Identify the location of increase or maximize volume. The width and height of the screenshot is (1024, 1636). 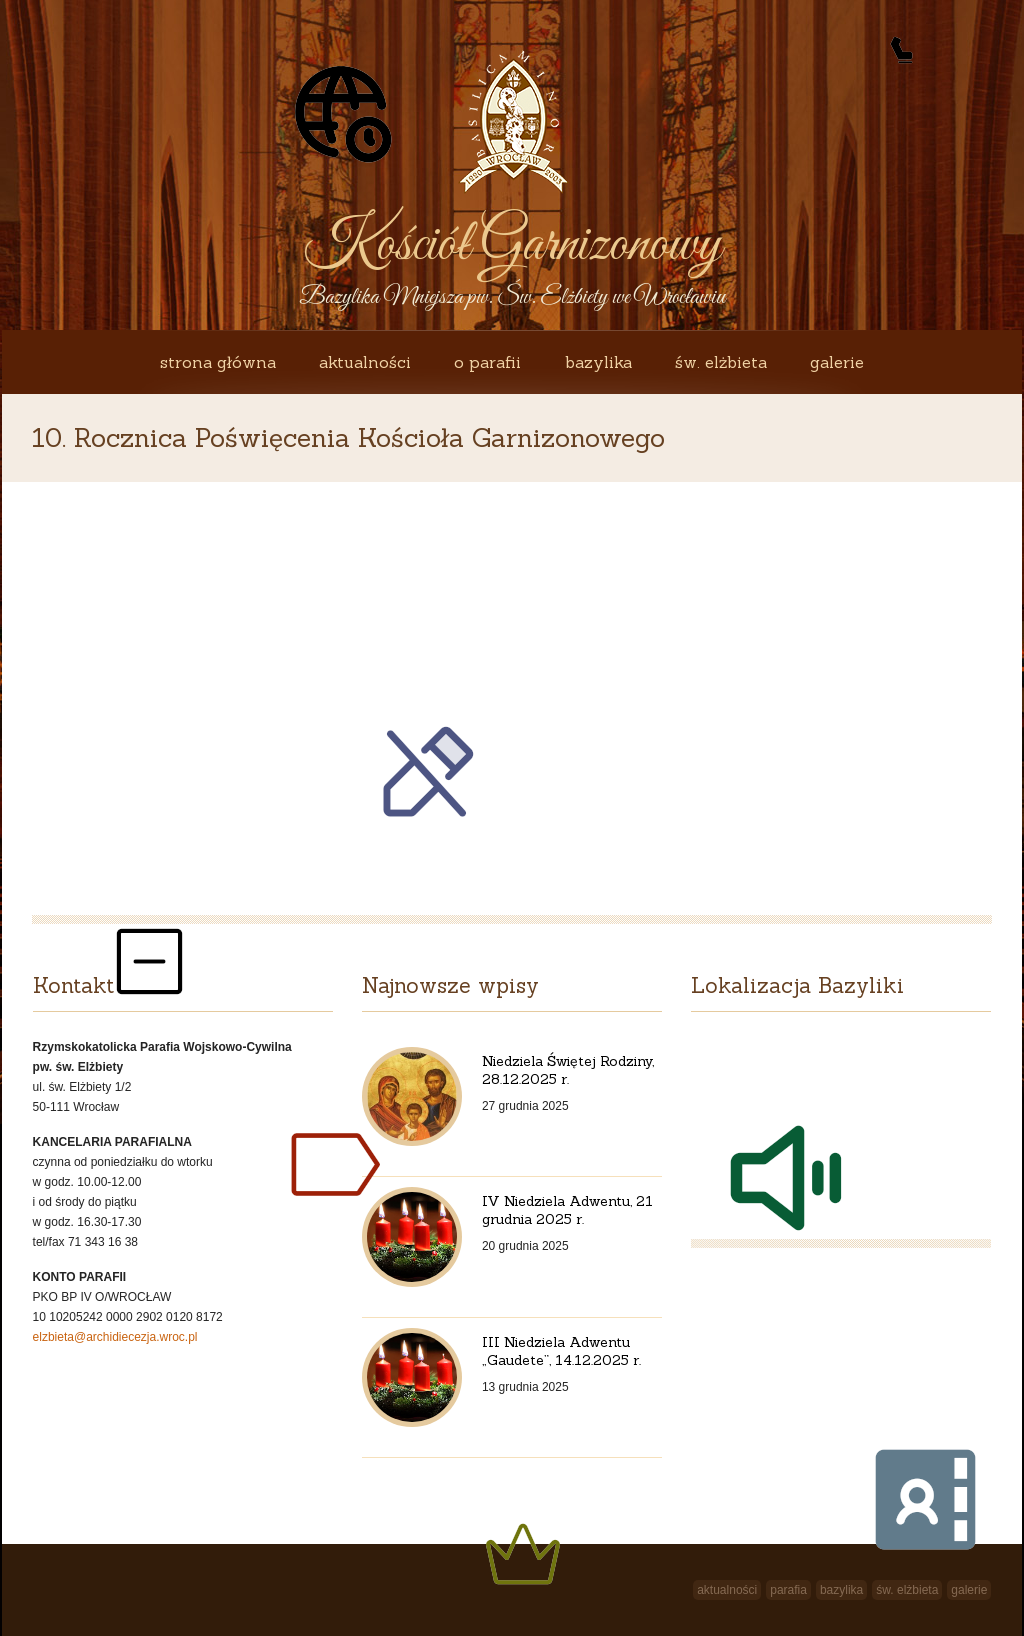
(783, 1178).